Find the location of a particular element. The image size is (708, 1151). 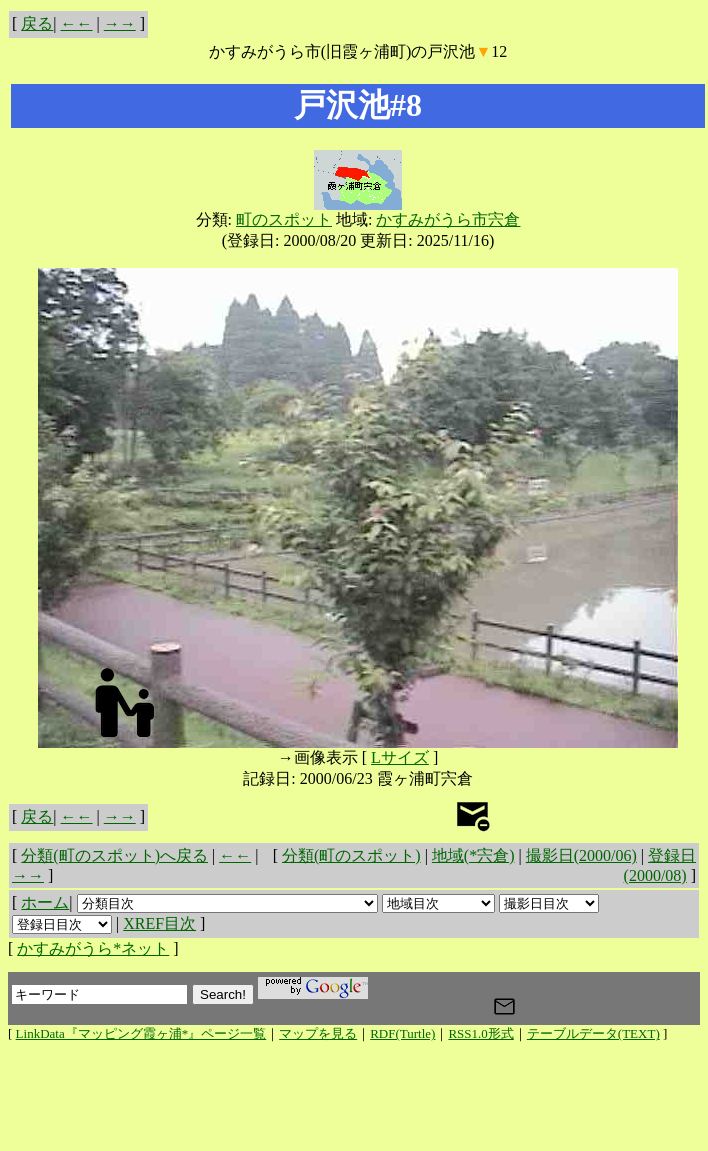

indicates child supervision required is located at coordinates (126, 702).